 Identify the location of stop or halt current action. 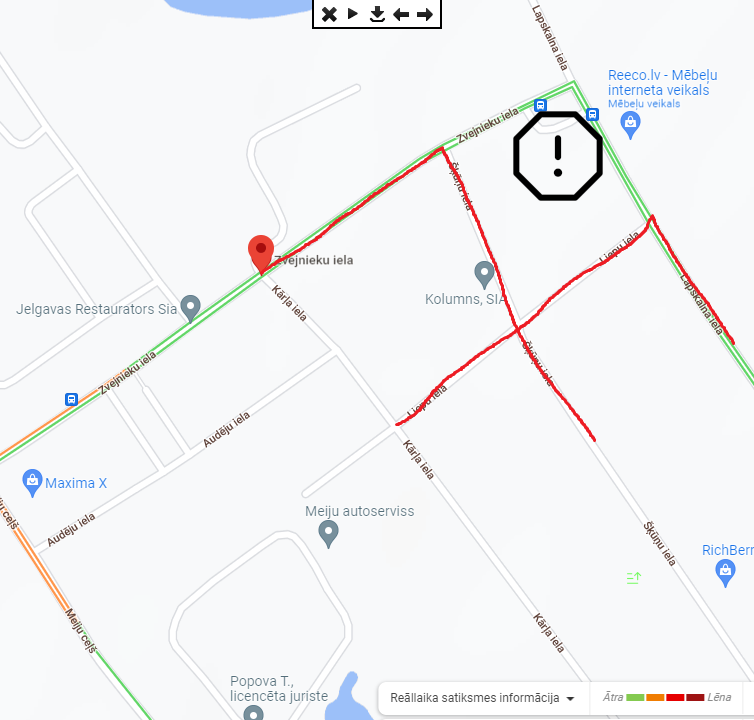
(558, 156).